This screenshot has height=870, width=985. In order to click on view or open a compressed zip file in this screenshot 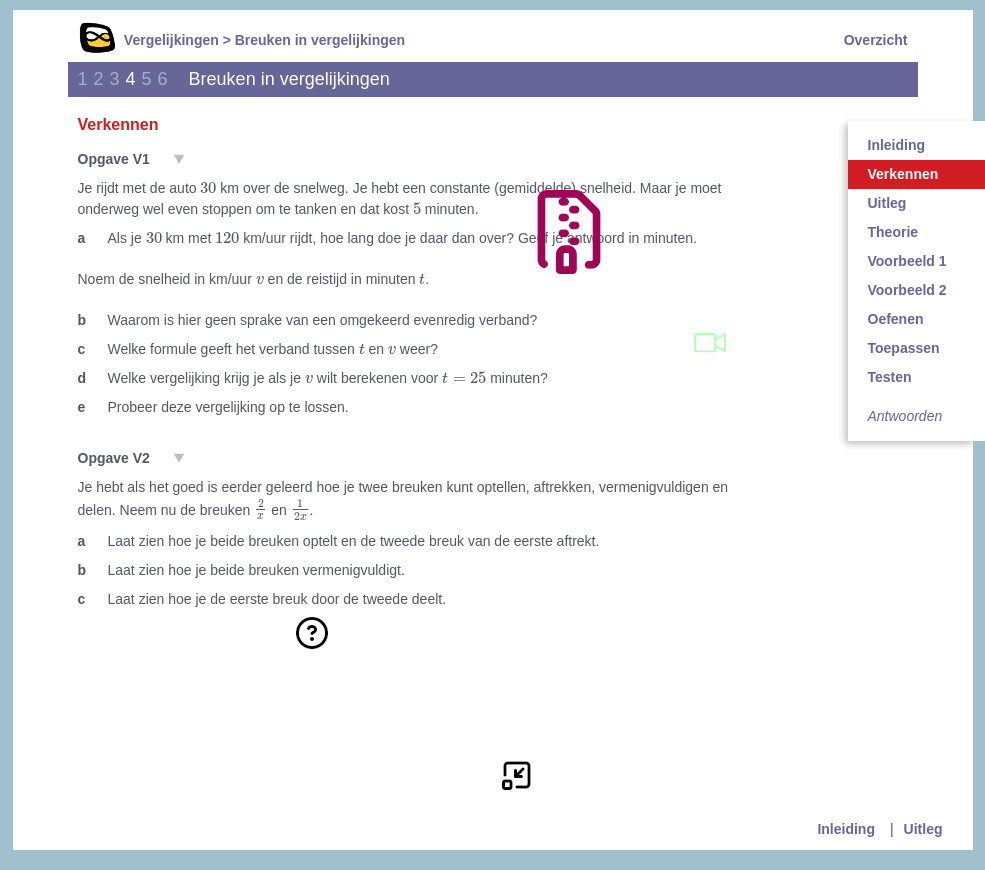, I will do `click(569, 232)`.